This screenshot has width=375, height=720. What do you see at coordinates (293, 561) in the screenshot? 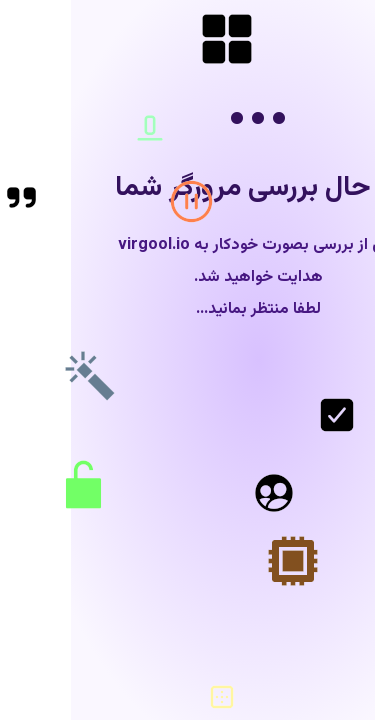
I see `view hardware or processor information` at bounding box center [293, 561].